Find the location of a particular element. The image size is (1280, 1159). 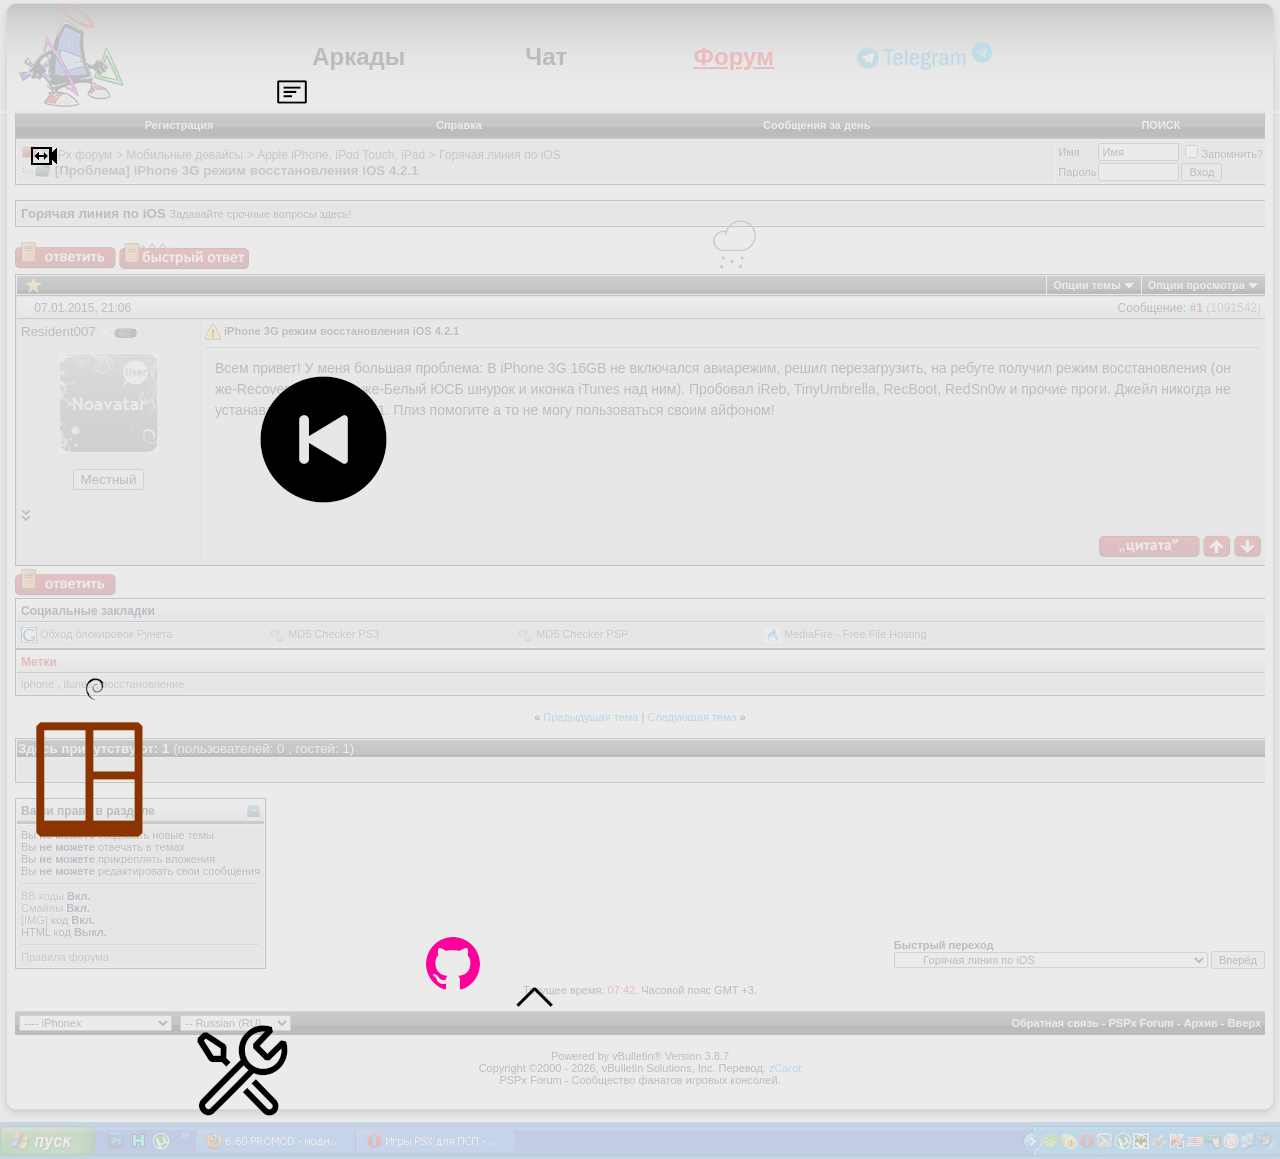

open GitHub repository is located at coordinates (453, 964).